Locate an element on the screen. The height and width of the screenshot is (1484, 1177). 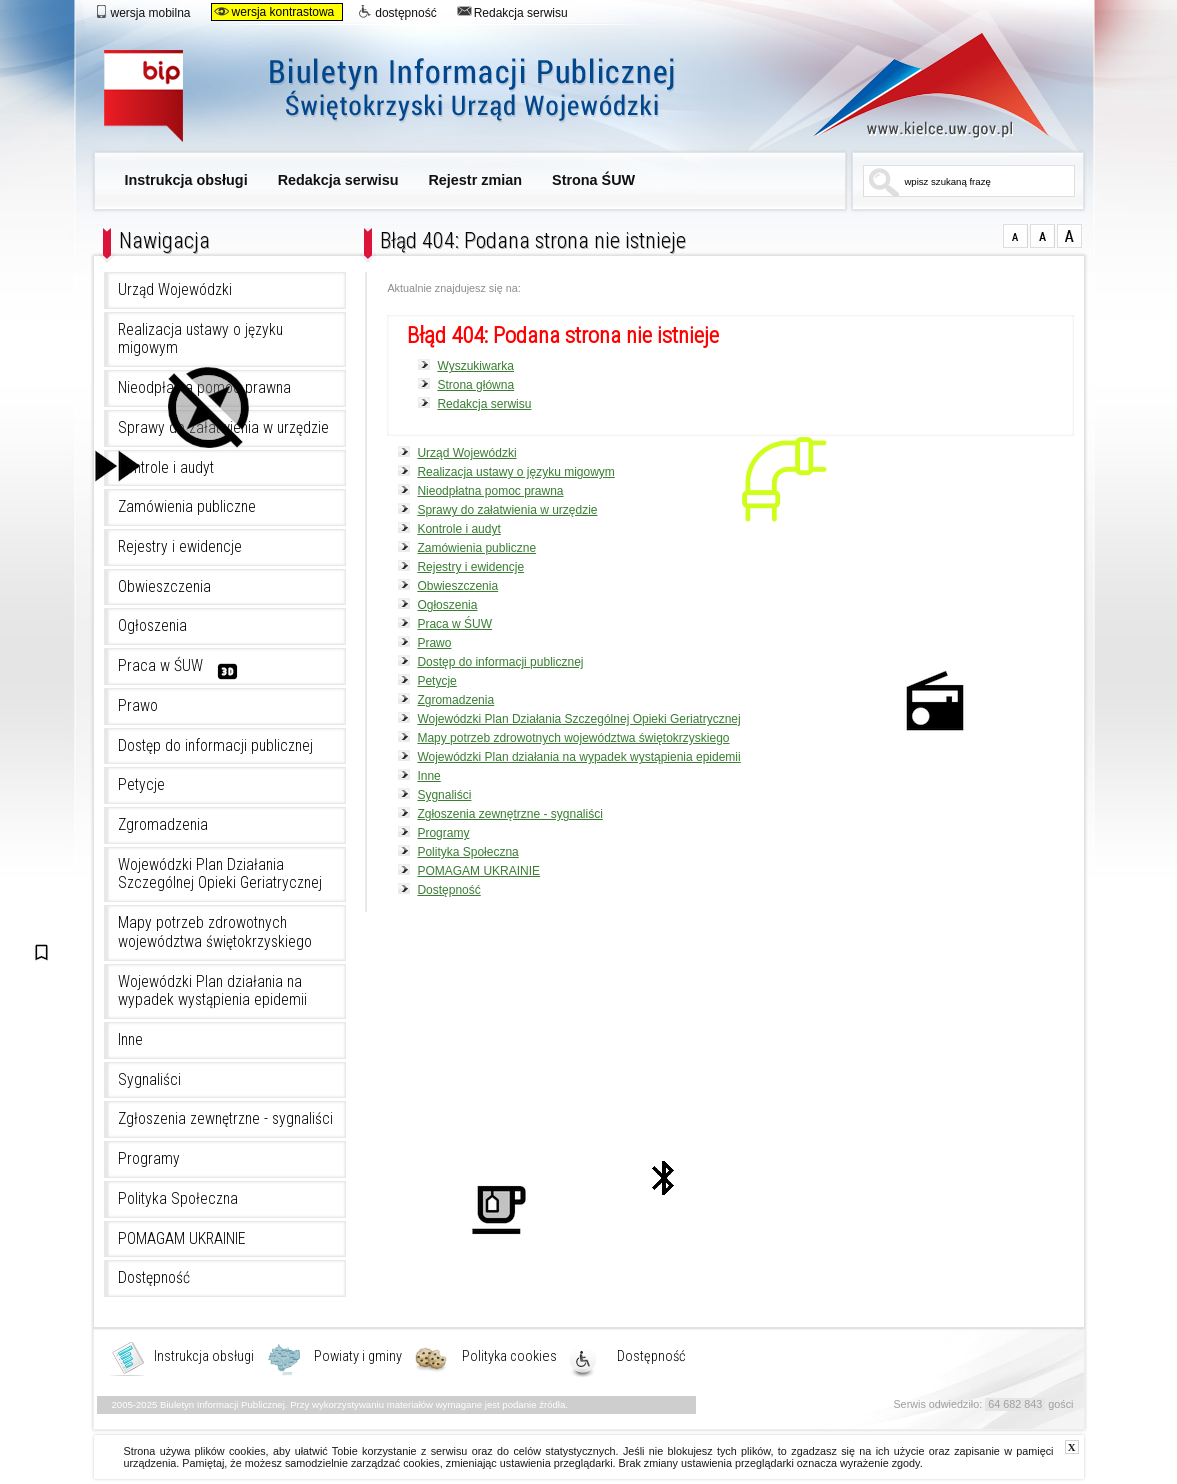
toggle bluetooth connectivity is located at coordinates (664, 1178).